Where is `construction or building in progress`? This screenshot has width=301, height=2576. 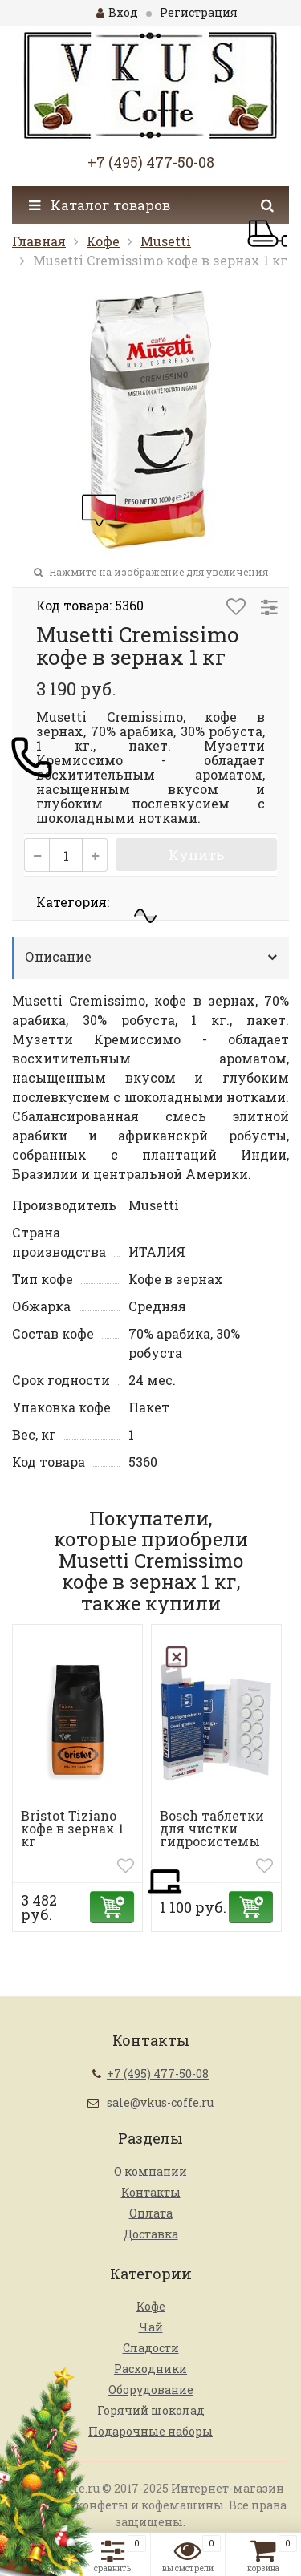
construction or building in progress is located at coordinates (267, 233).